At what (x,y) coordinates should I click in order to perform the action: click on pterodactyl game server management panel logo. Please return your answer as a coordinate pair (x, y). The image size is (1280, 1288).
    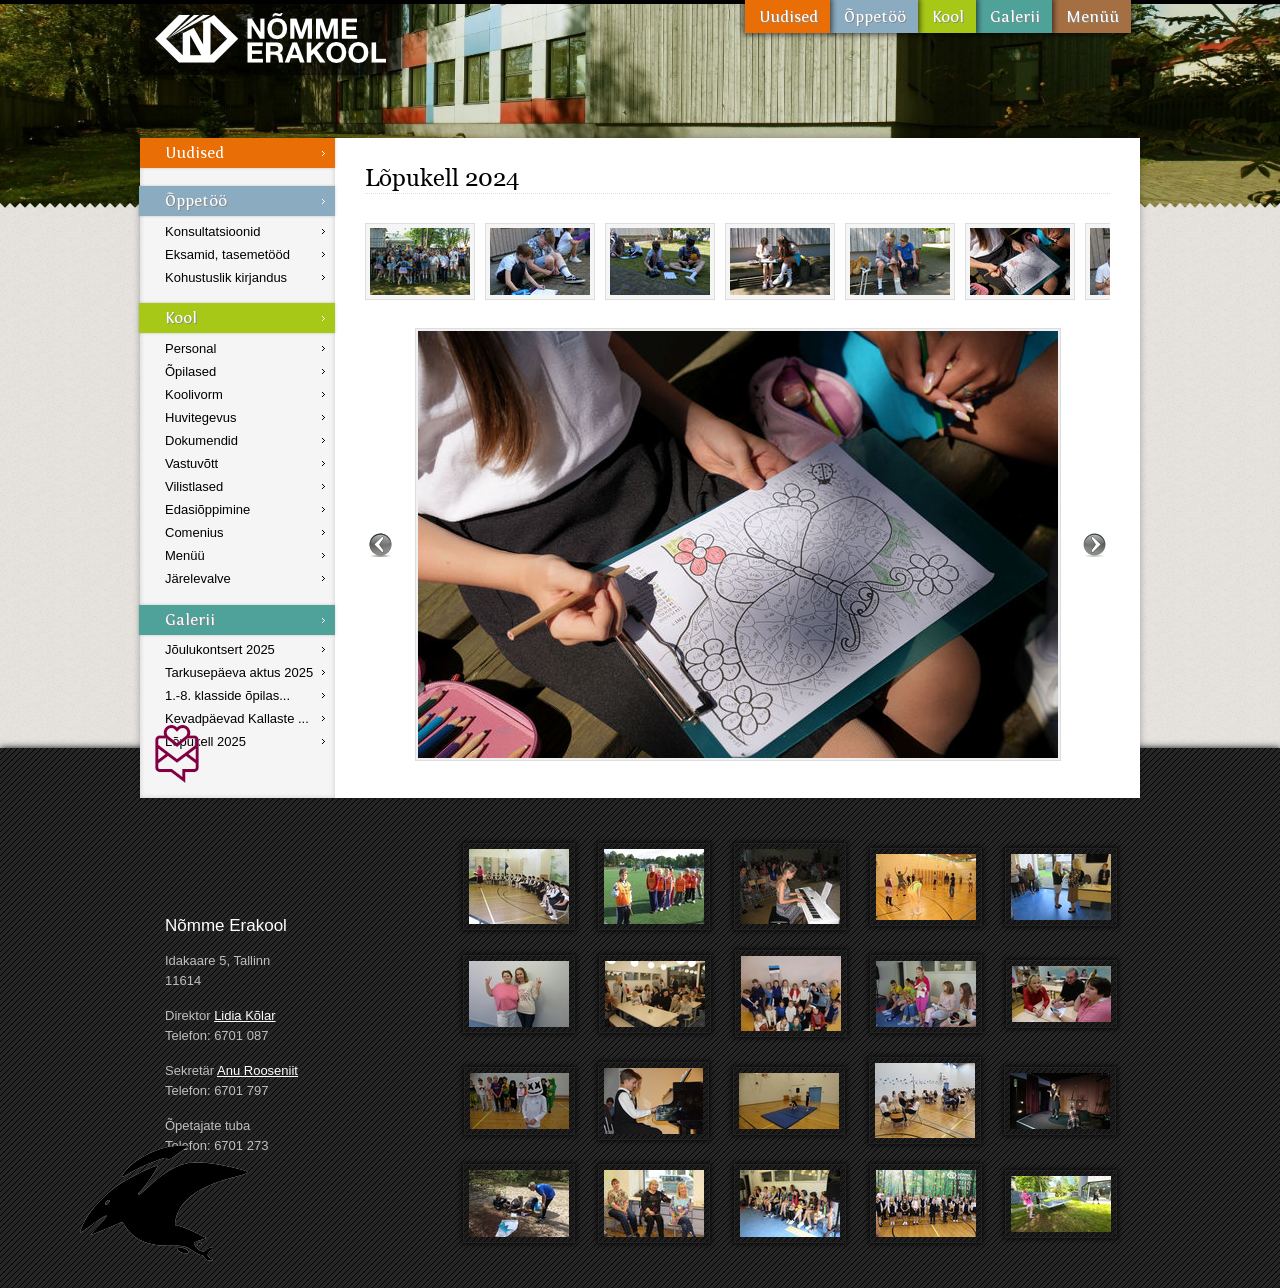
    Looking at the image, I should click on (164, 1203).